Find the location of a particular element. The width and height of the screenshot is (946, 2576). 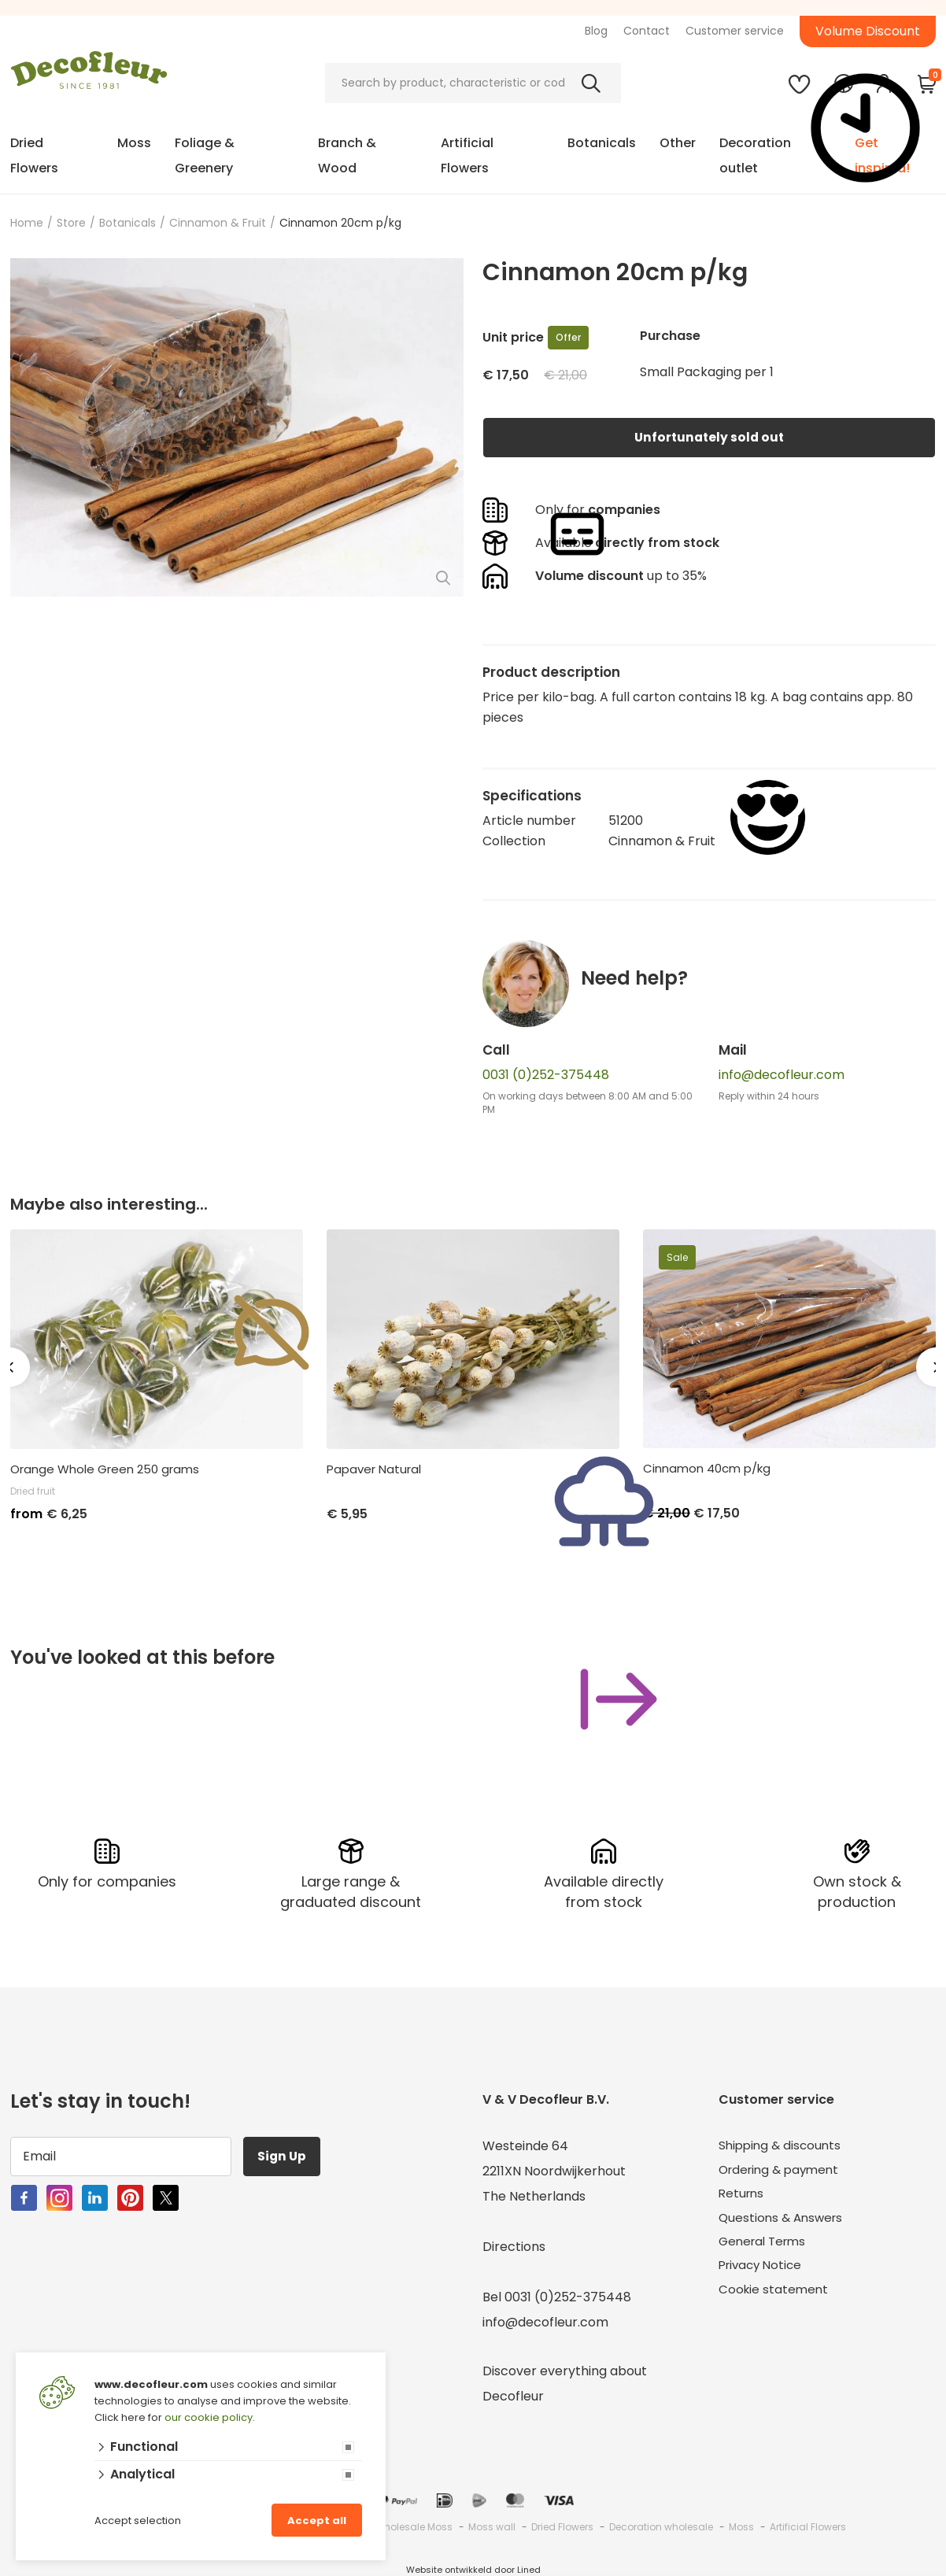

indicates the current time is 10 o'clock is located at coordinates (865, 128).